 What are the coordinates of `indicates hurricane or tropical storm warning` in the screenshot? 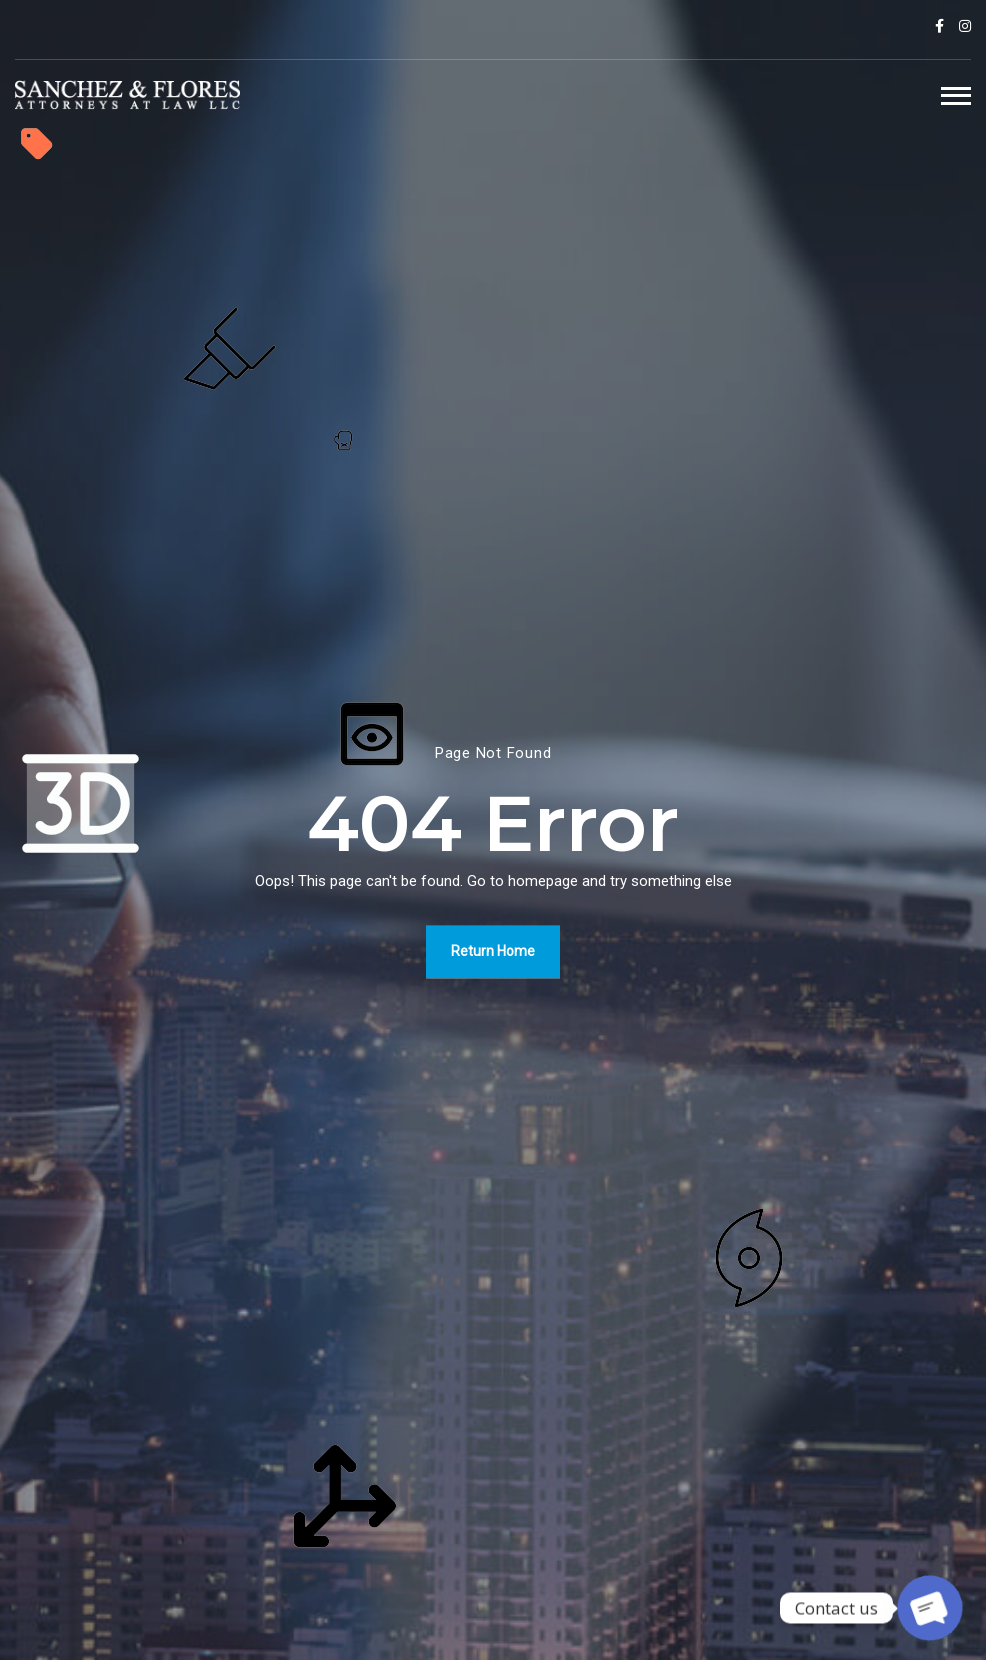 It's located at (749, 1258).